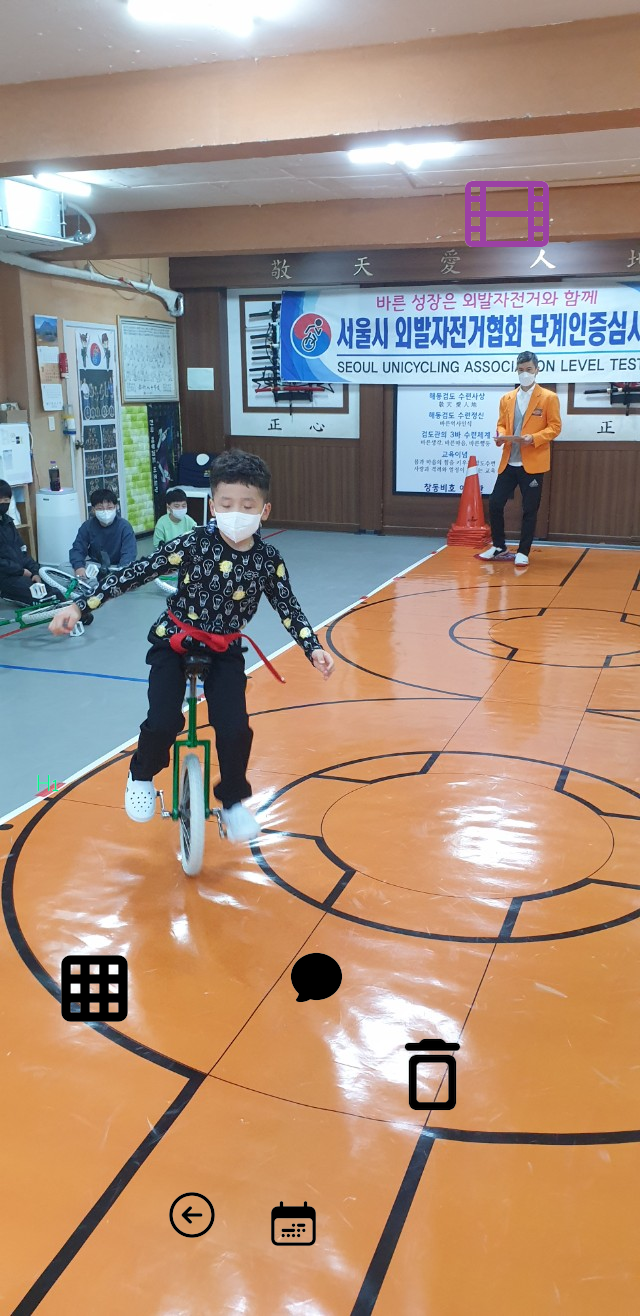 Image resolution: width=640 pixels, height=1316 pixels. What do you see at coordinates (48, 783) in the screenshot?
I see `format text as a primary heading` at bounding box center [48, 783].